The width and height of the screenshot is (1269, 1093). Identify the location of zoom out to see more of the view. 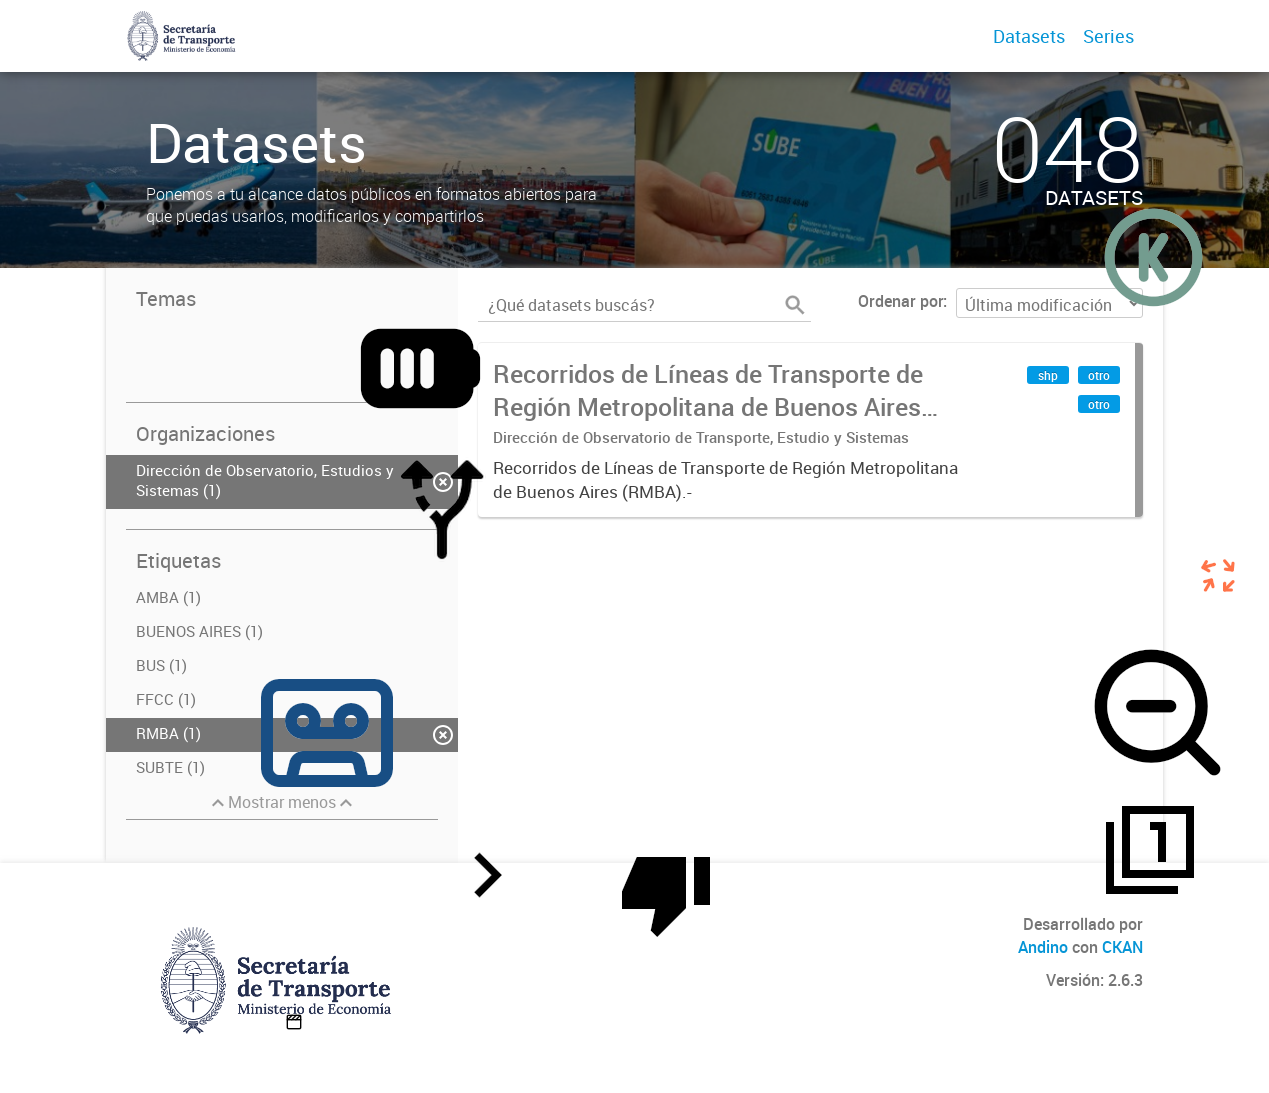
(1157, 712).